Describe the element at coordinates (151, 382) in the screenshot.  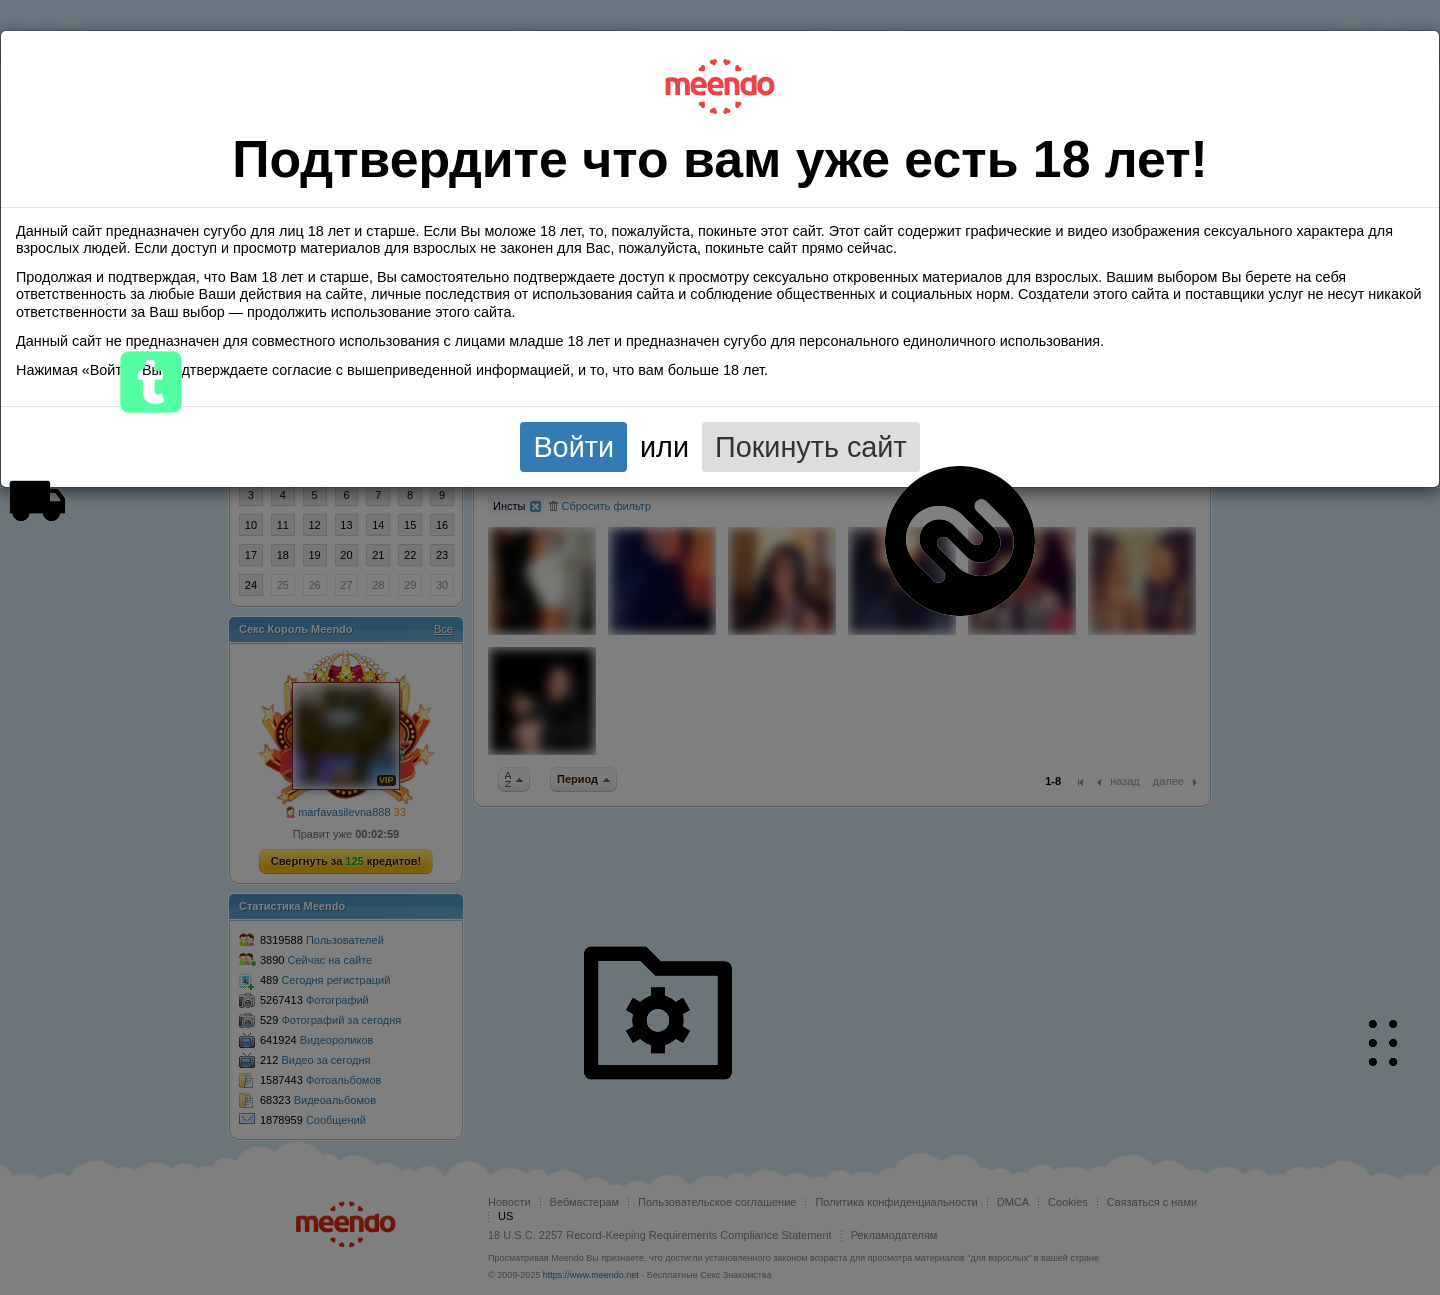
I see `open tumblr app` at that location.